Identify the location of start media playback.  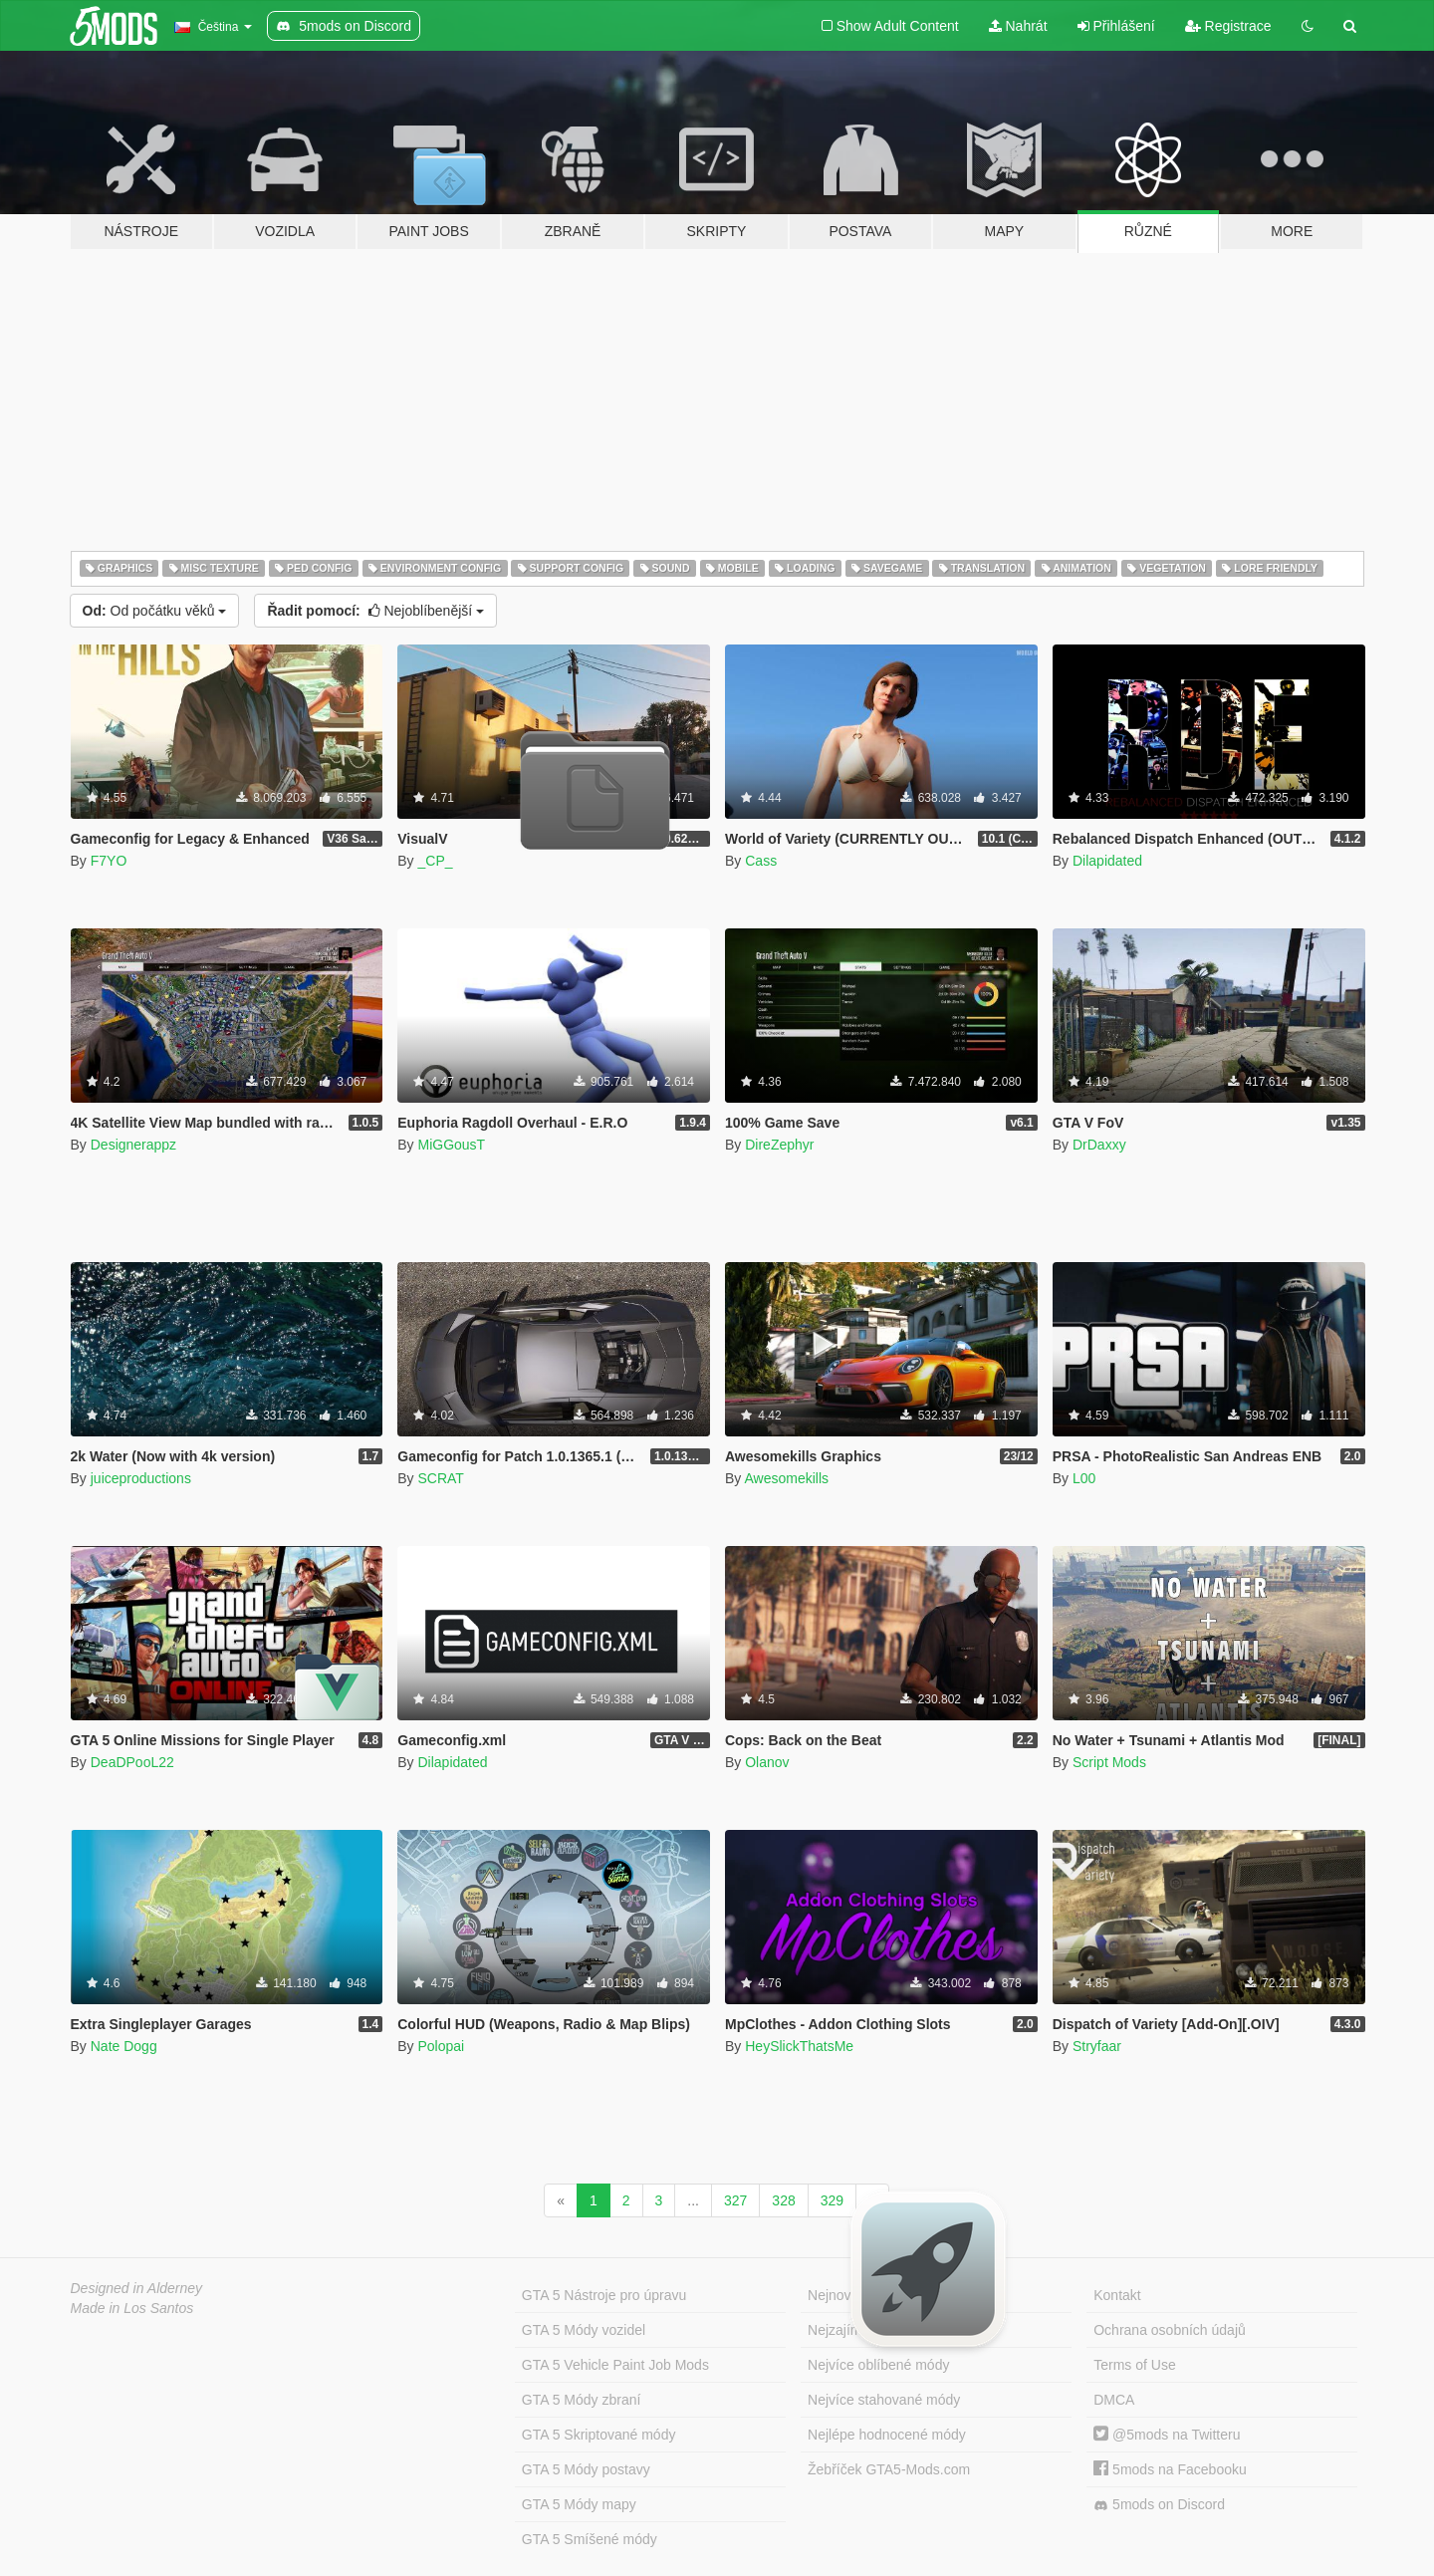
(823, 1344).